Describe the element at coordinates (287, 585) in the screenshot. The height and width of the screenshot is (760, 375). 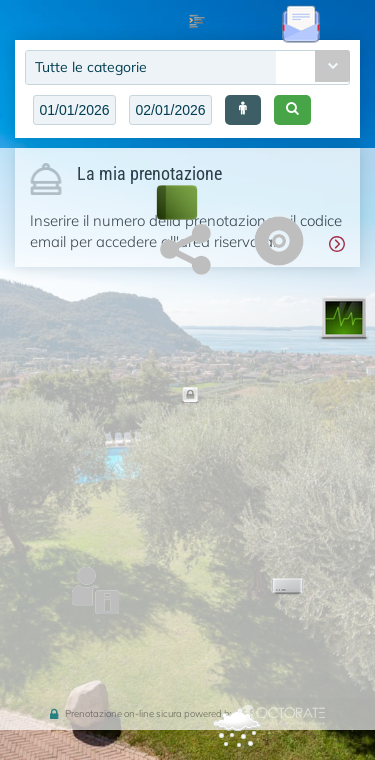
I see `mac studio desktop computer` at that location.